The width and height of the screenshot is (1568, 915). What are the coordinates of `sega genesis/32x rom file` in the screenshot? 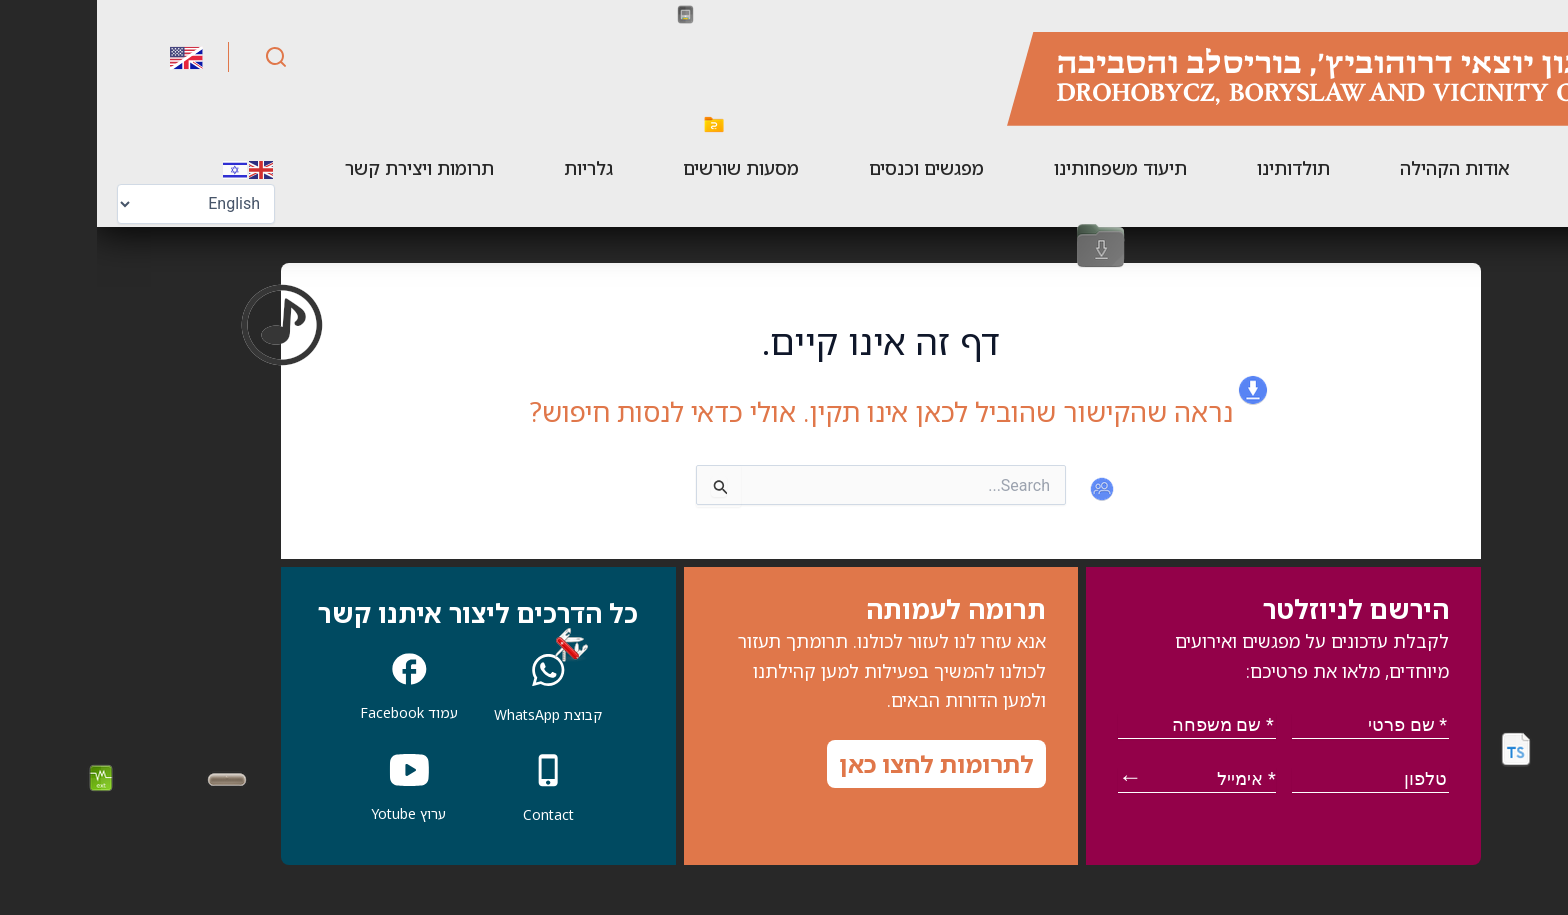 It's located at (685, 14).